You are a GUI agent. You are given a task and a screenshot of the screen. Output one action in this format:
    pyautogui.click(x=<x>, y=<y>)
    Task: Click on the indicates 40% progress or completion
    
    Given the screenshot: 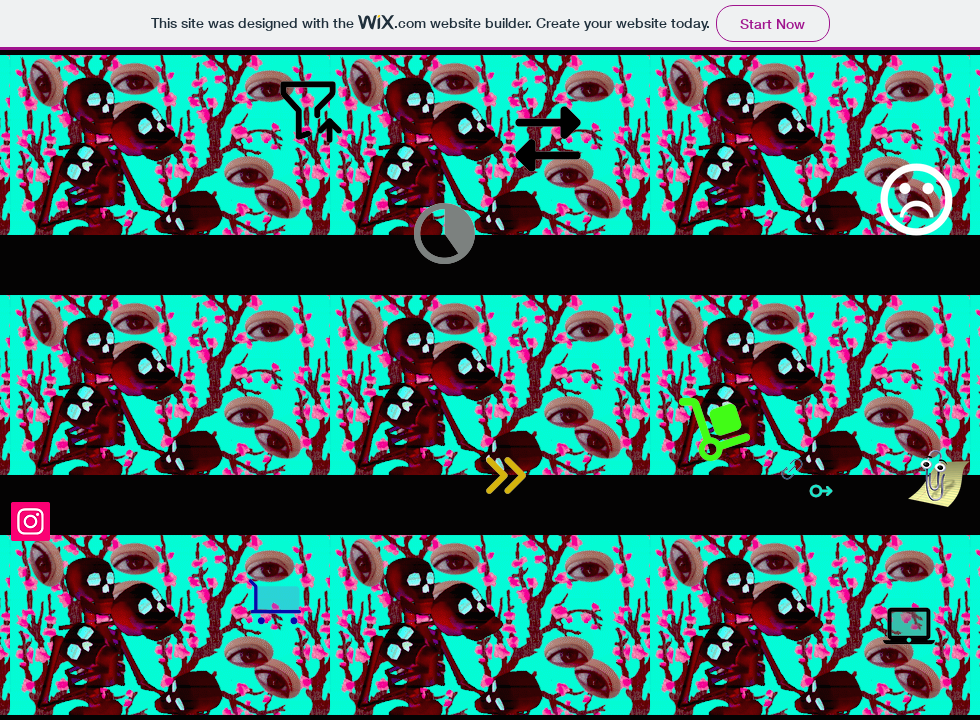 What is the action you would take?
    pyautogui.click(x=444, y=233)
    